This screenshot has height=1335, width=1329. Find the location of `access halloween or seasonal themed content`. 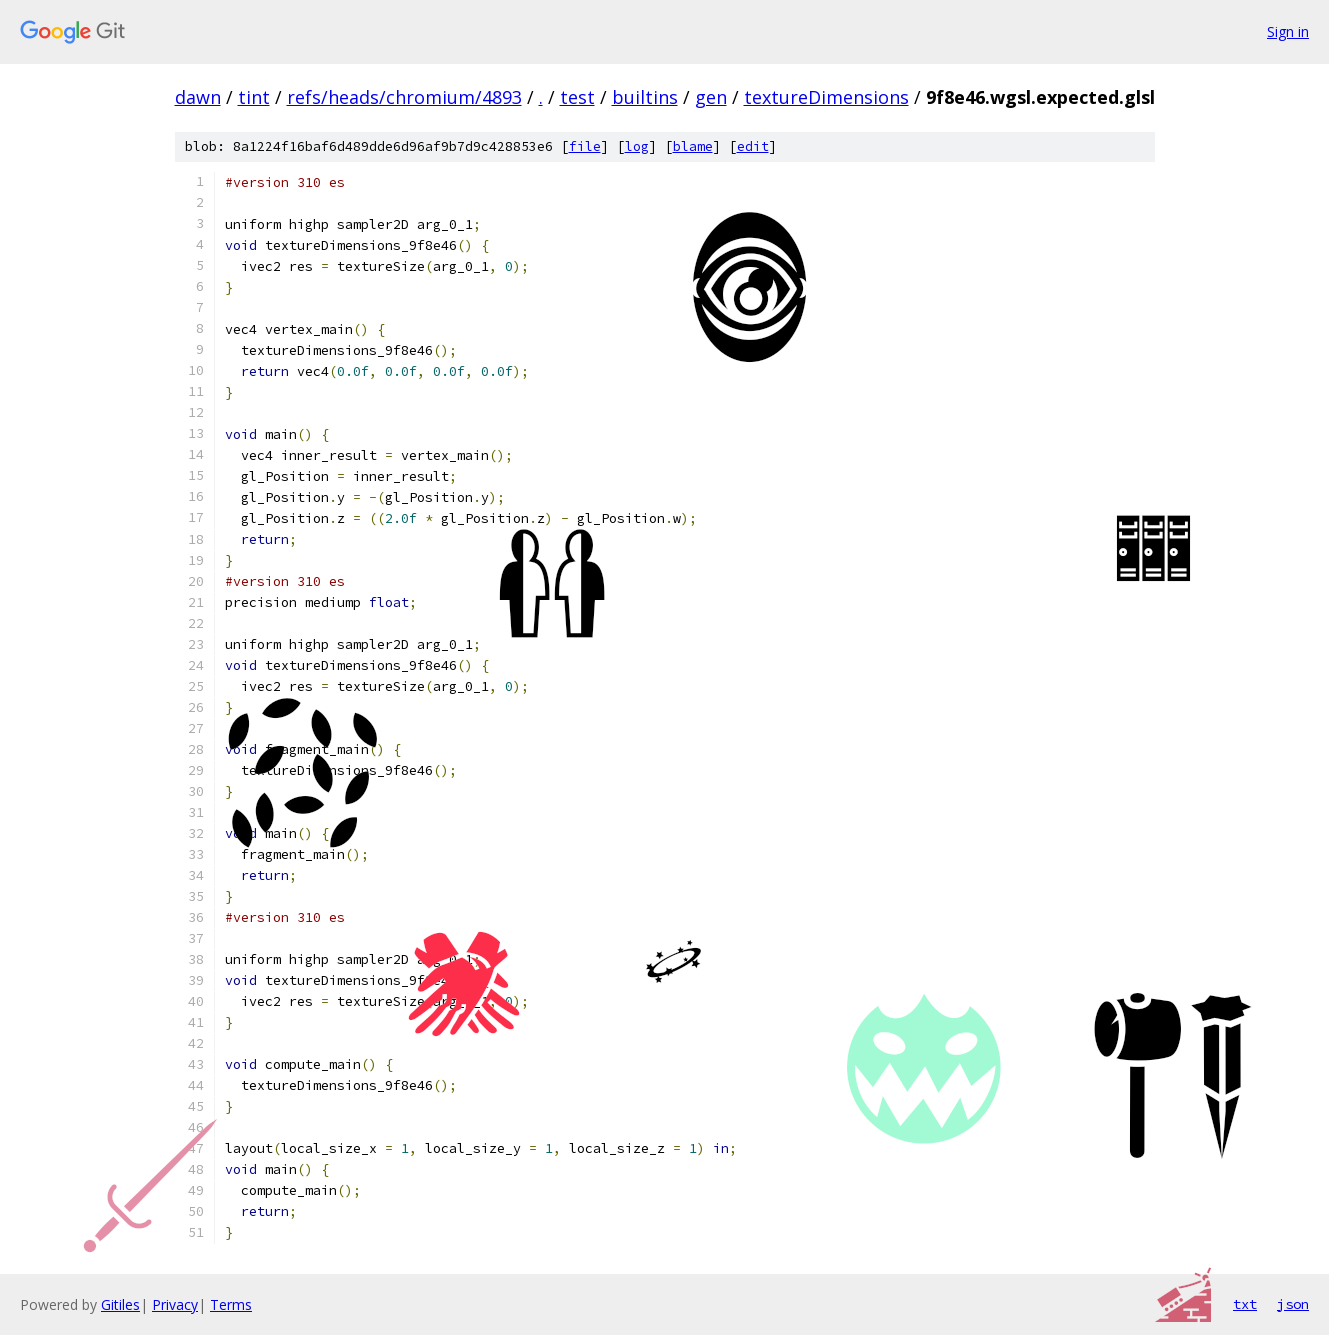

access halloween or seasonal themed content is located at coordinates (924, 1072).